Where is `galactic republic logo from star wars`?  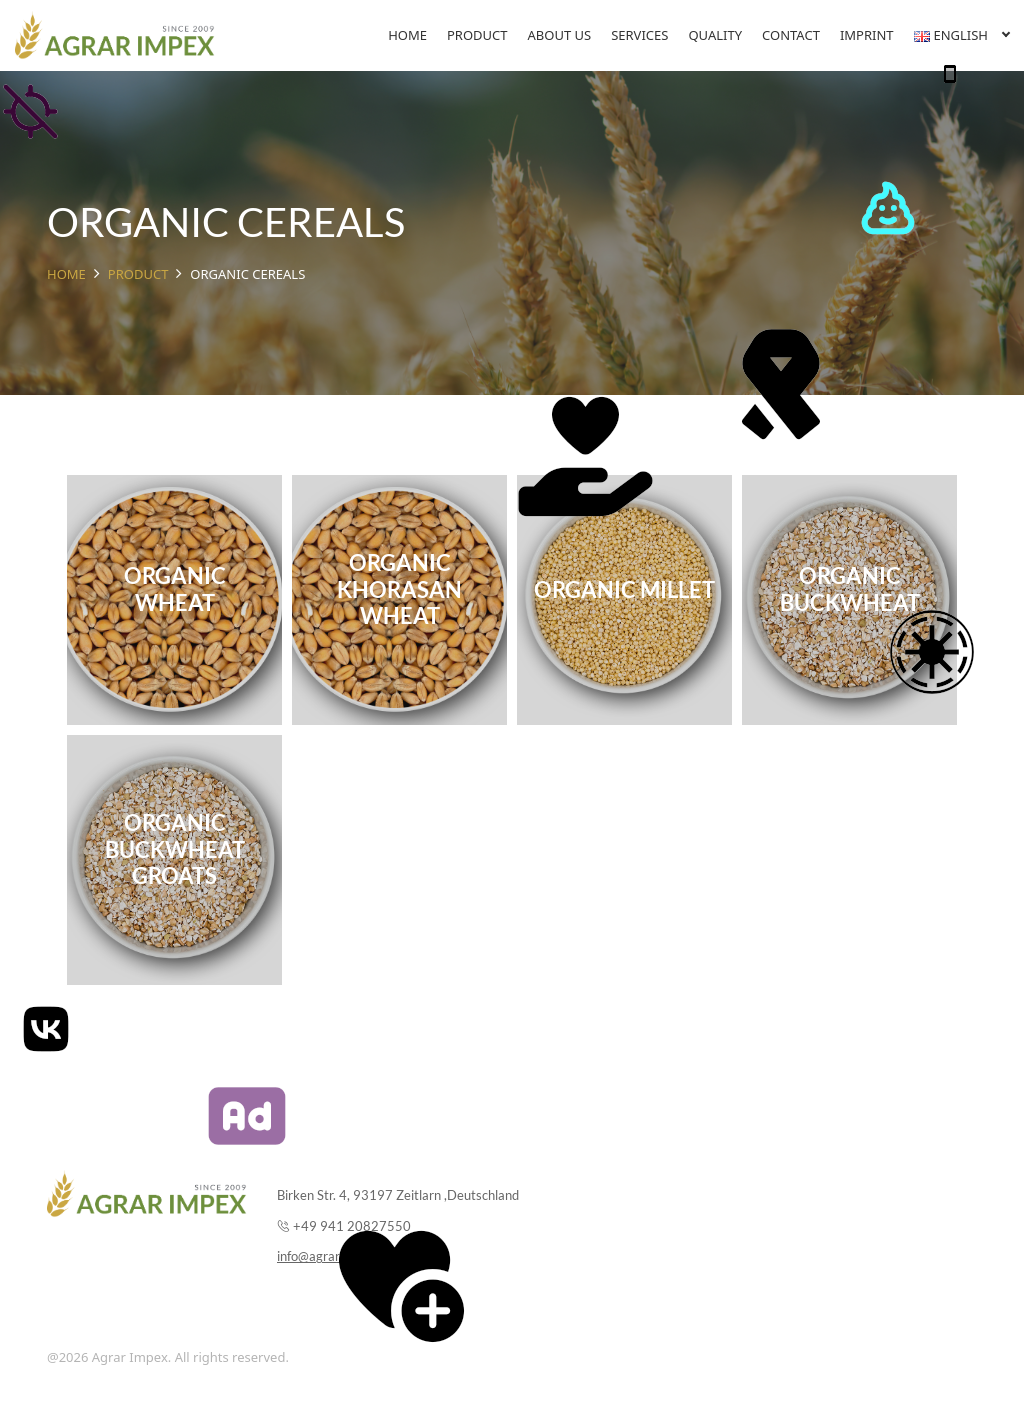
galactic republic logo from star wars is located at coordinates (932, 652).